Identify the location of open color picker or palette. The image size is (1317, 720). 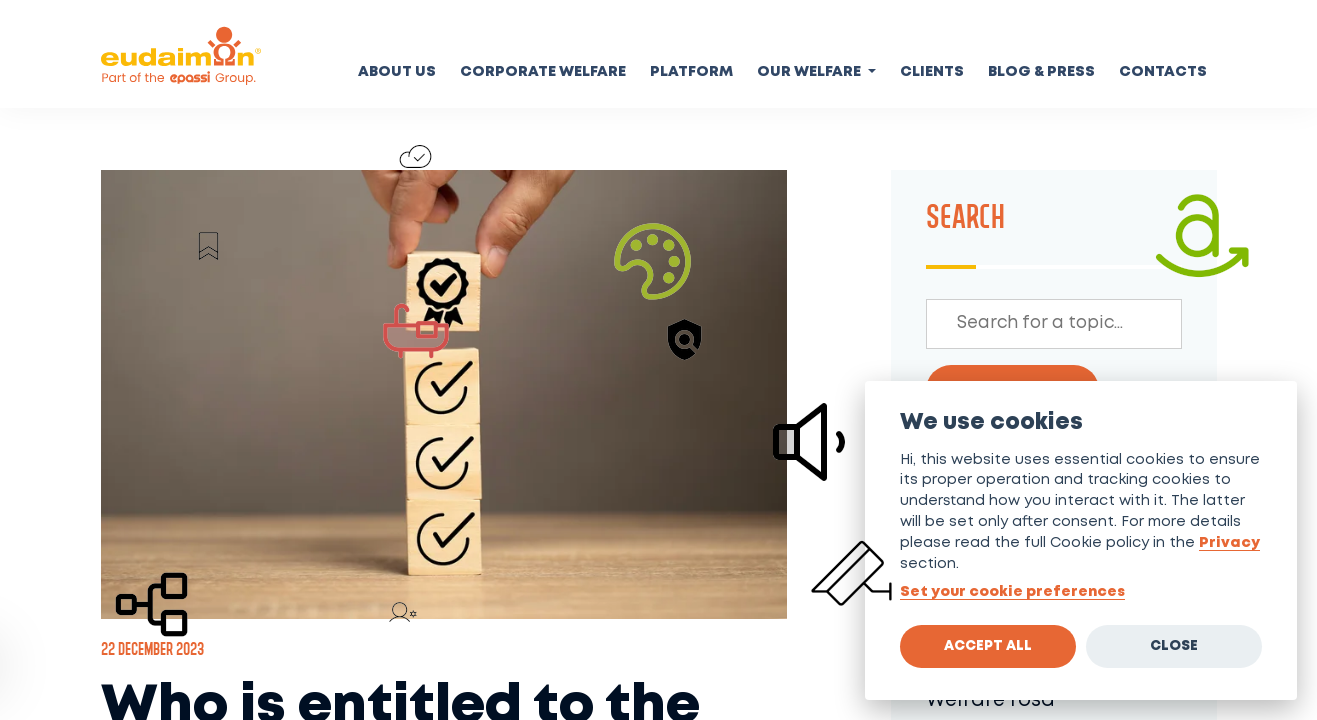
(652, 261).